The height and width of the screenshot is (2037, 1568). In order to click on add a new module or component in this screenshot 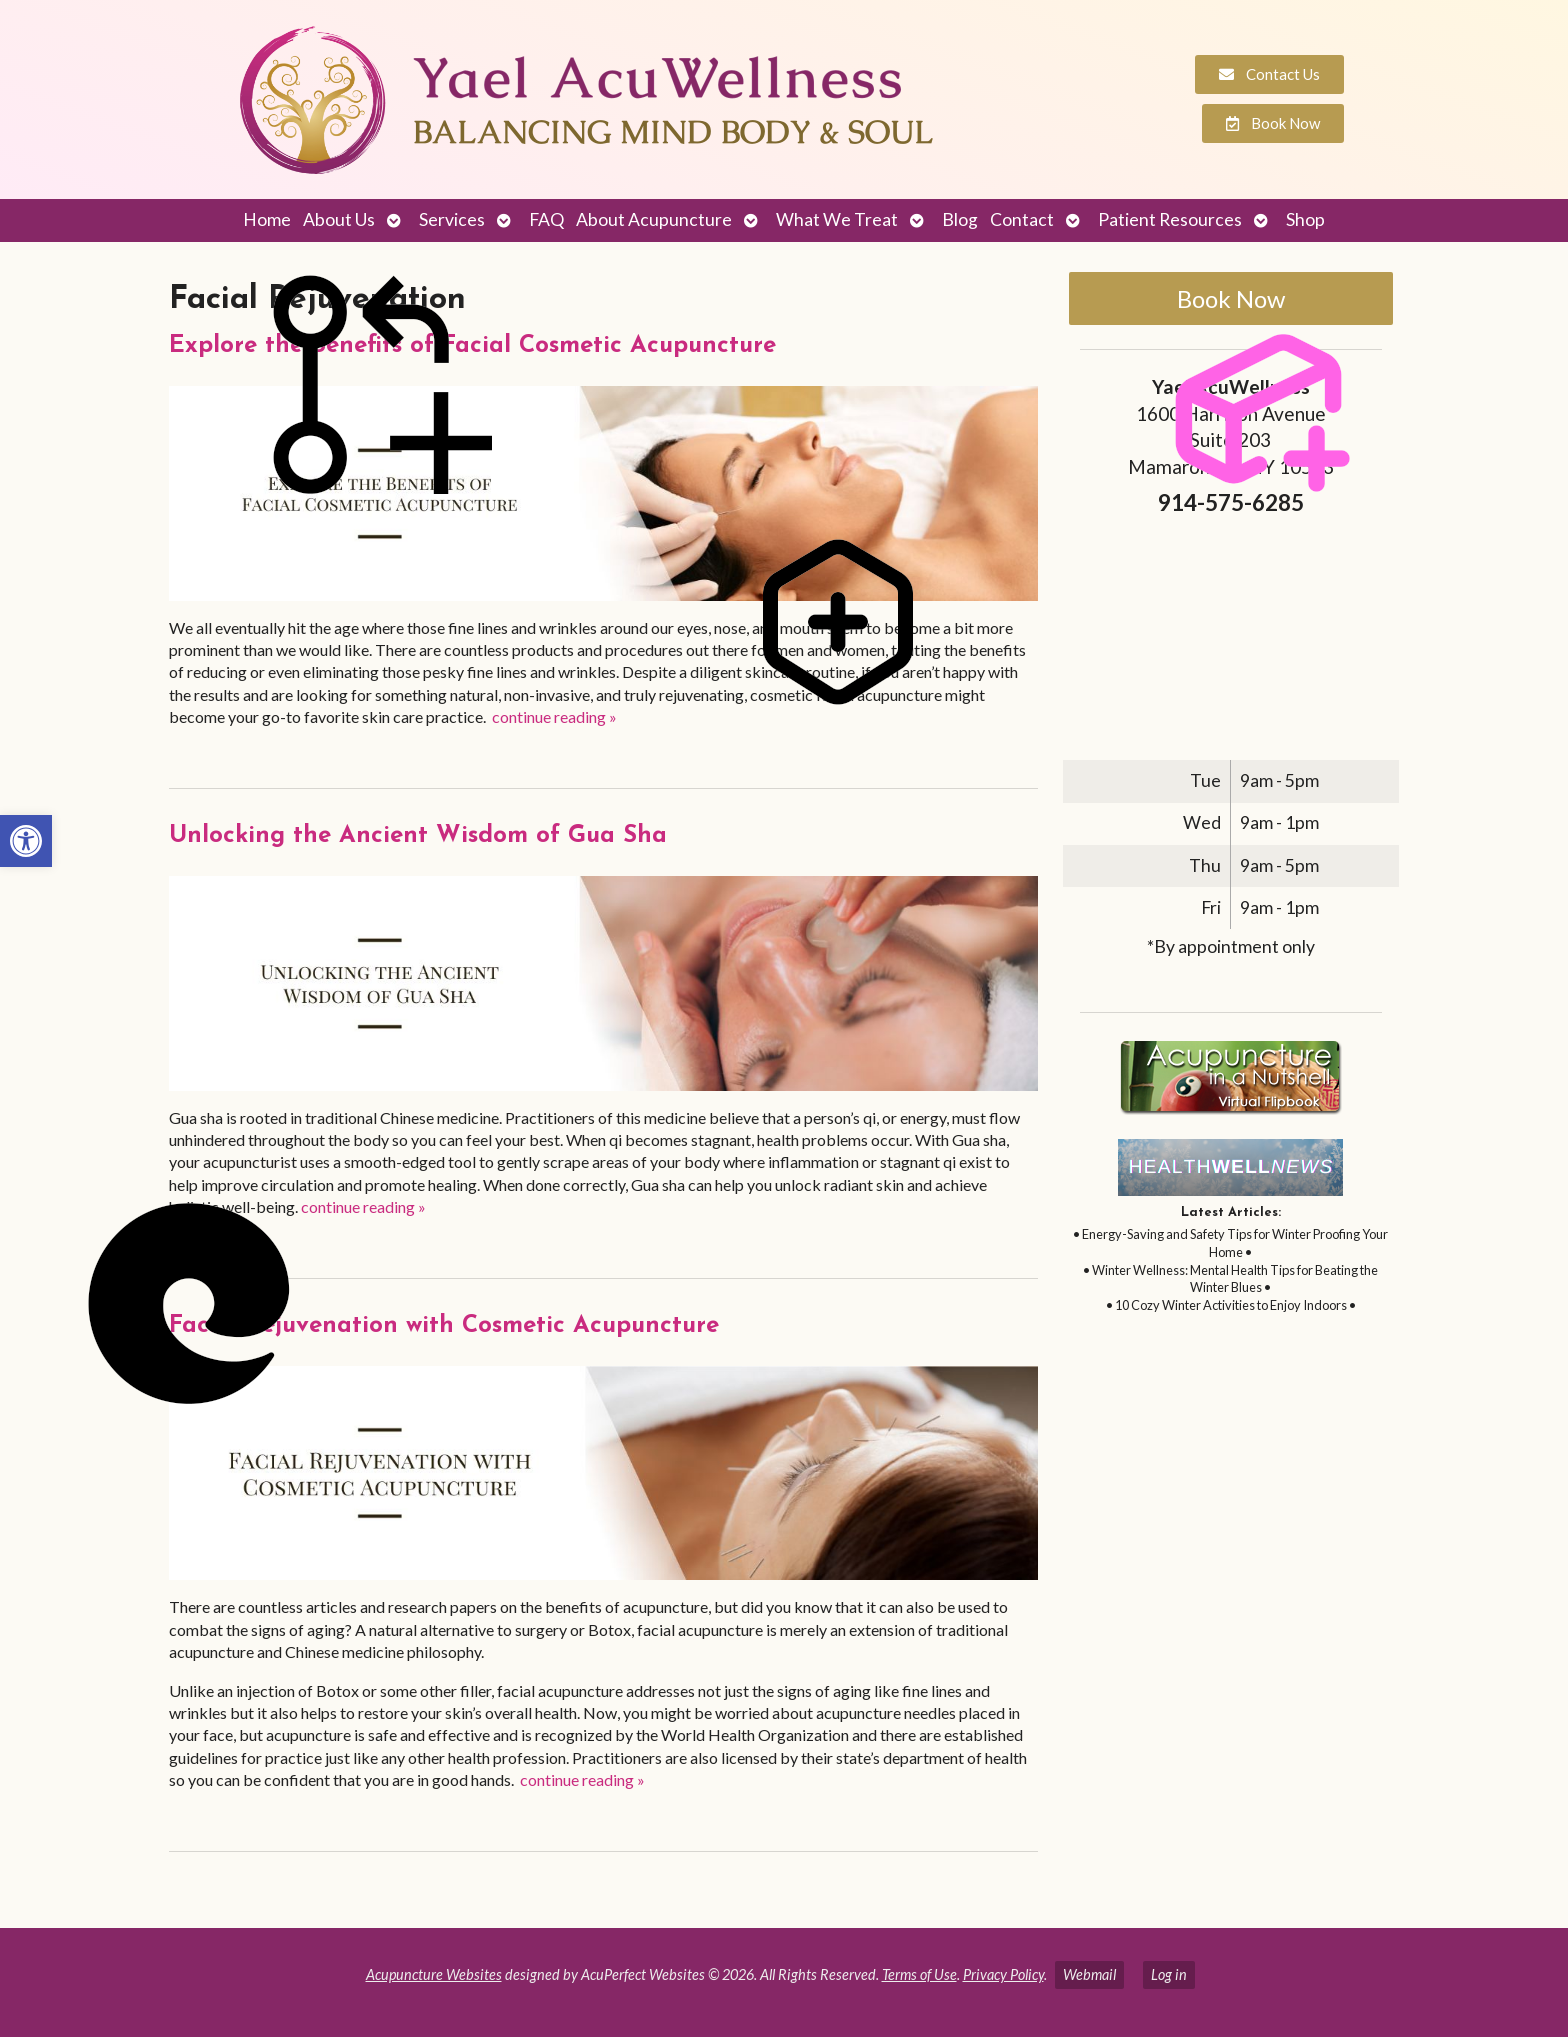, I will do `click(838, 622)`.